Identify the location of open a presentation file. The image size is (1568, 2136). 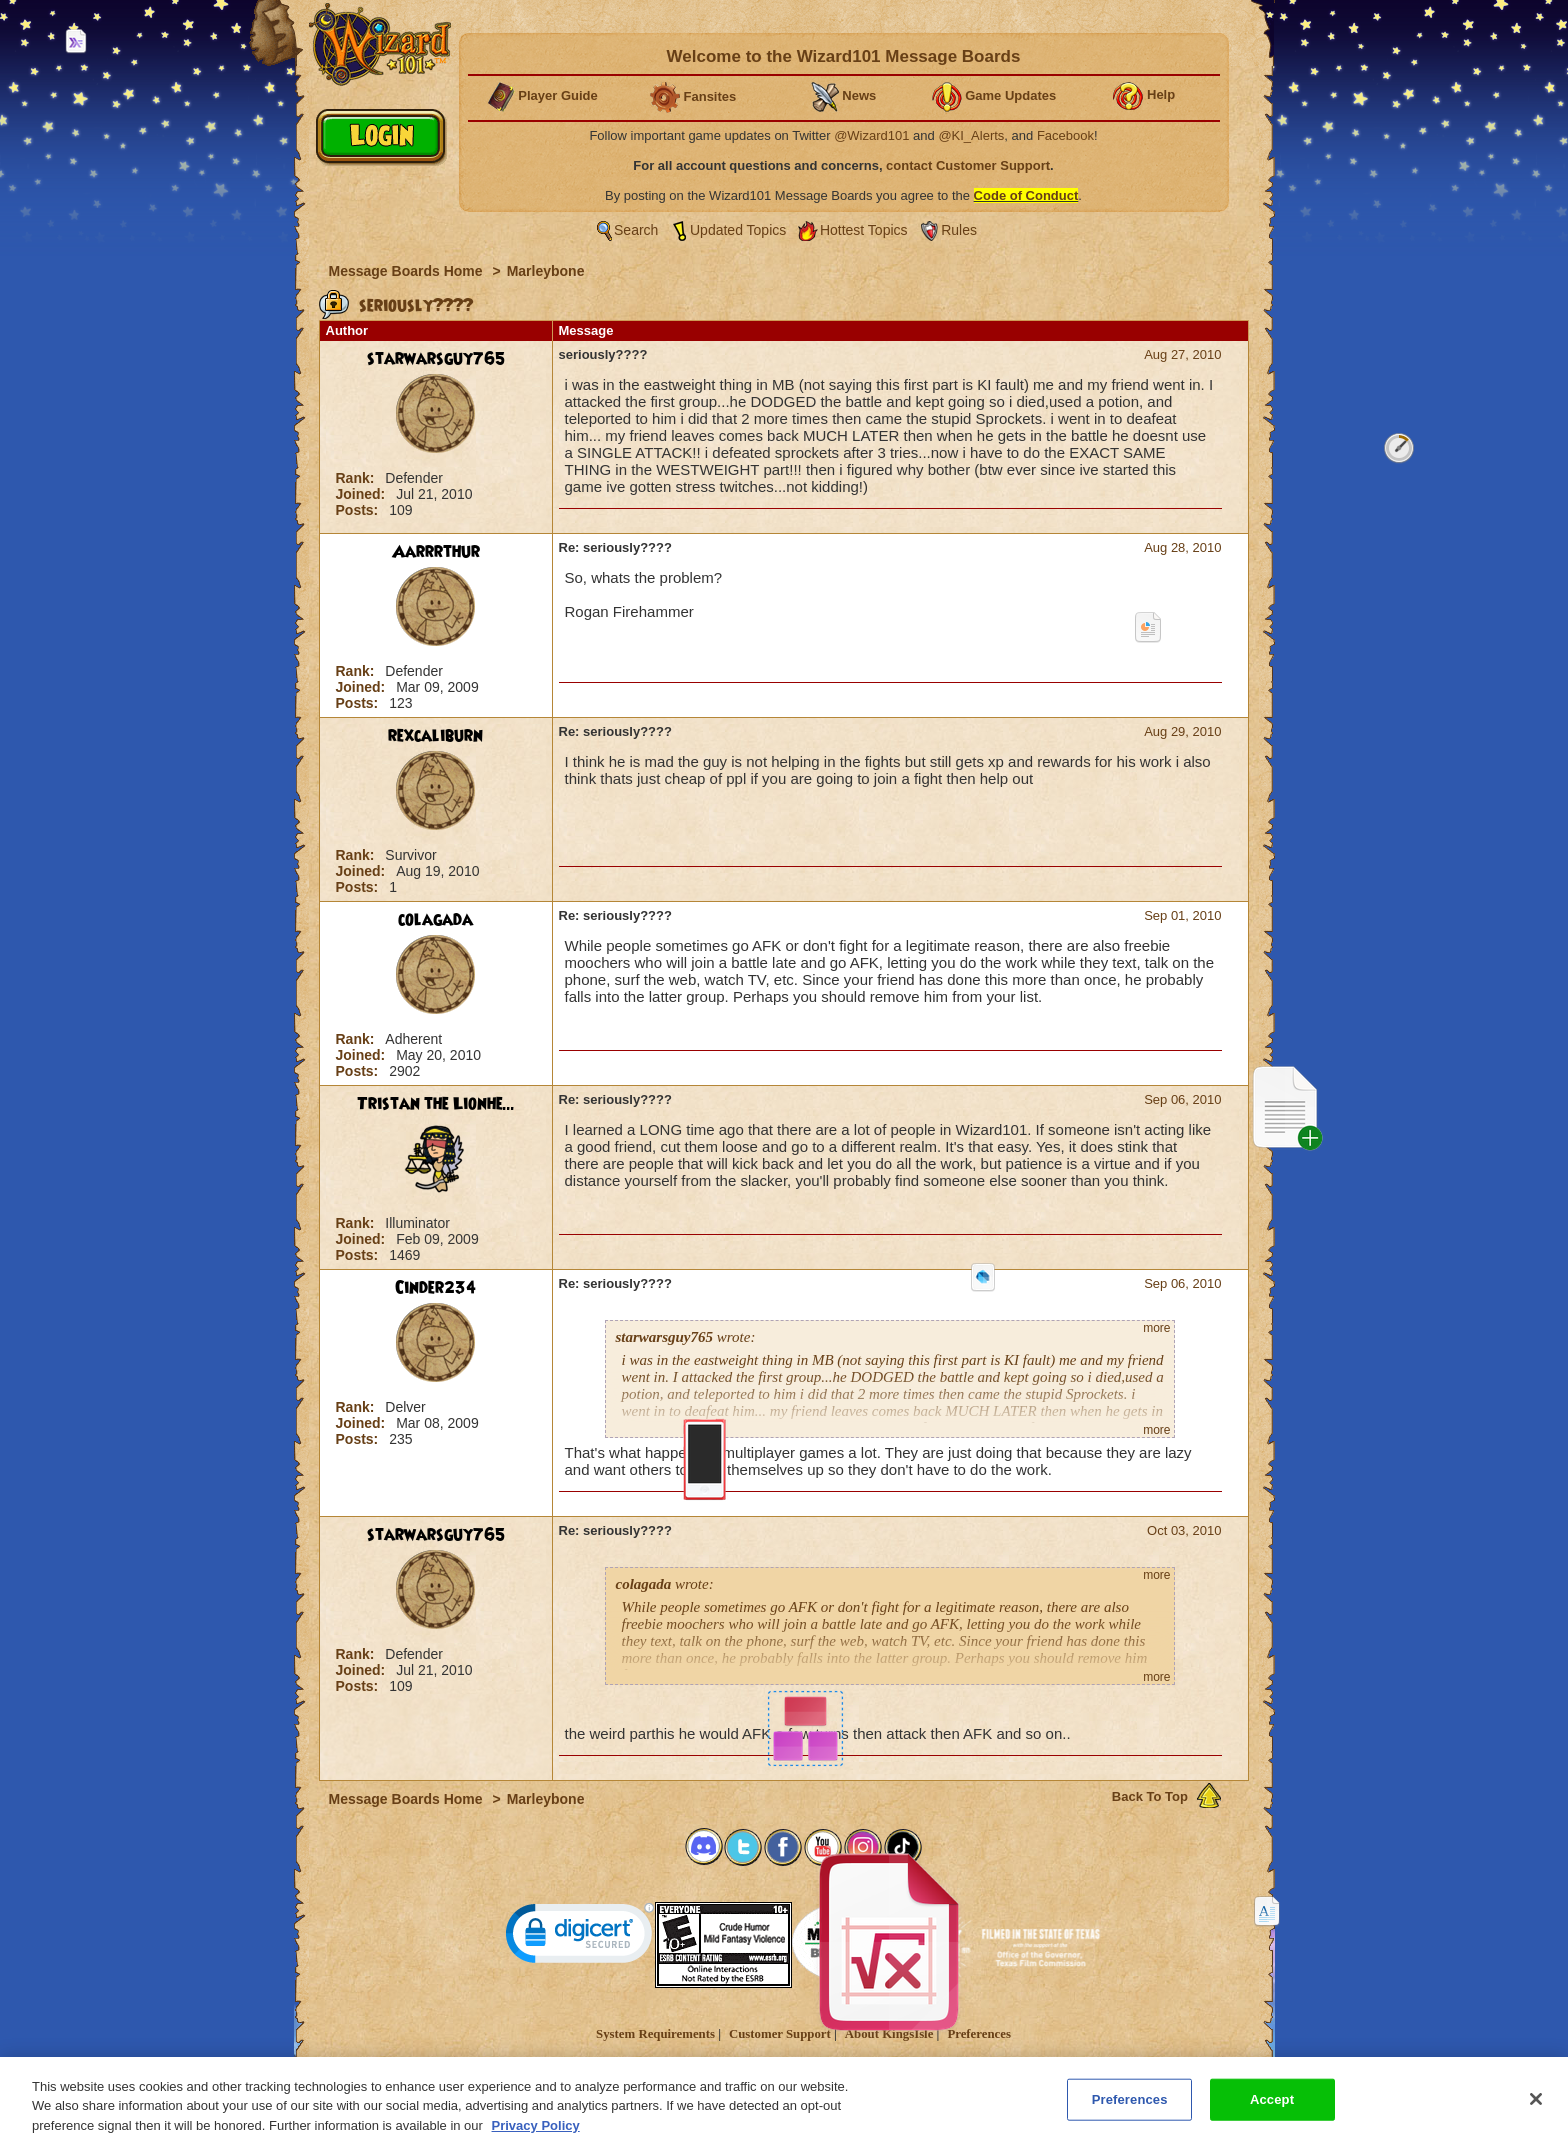
(1148, 627).